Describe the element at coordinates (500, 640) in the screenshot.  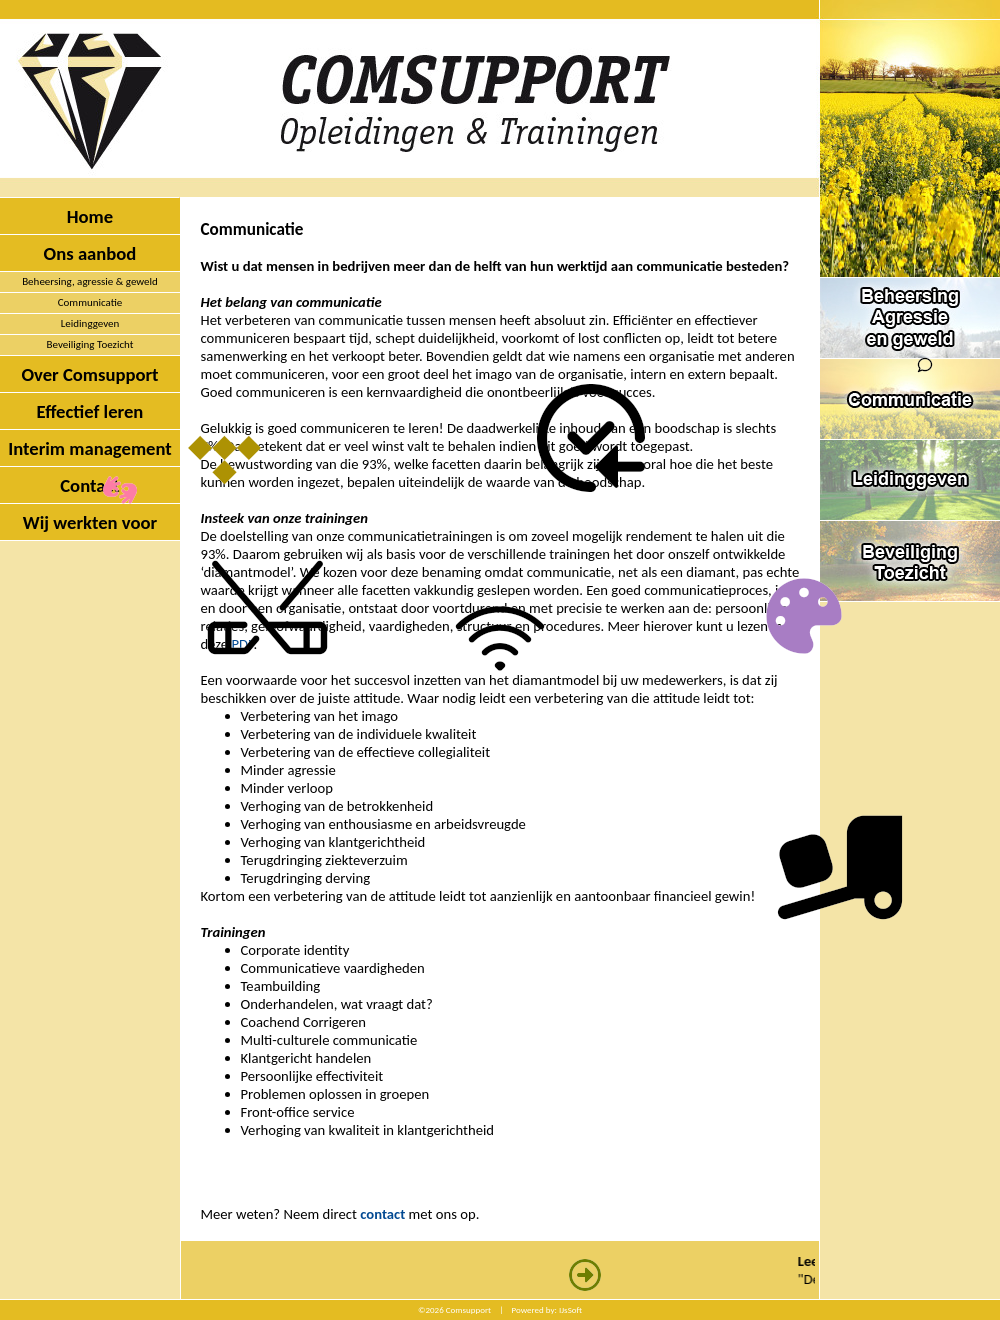
I see `indicates wireless network connection status` at that location.